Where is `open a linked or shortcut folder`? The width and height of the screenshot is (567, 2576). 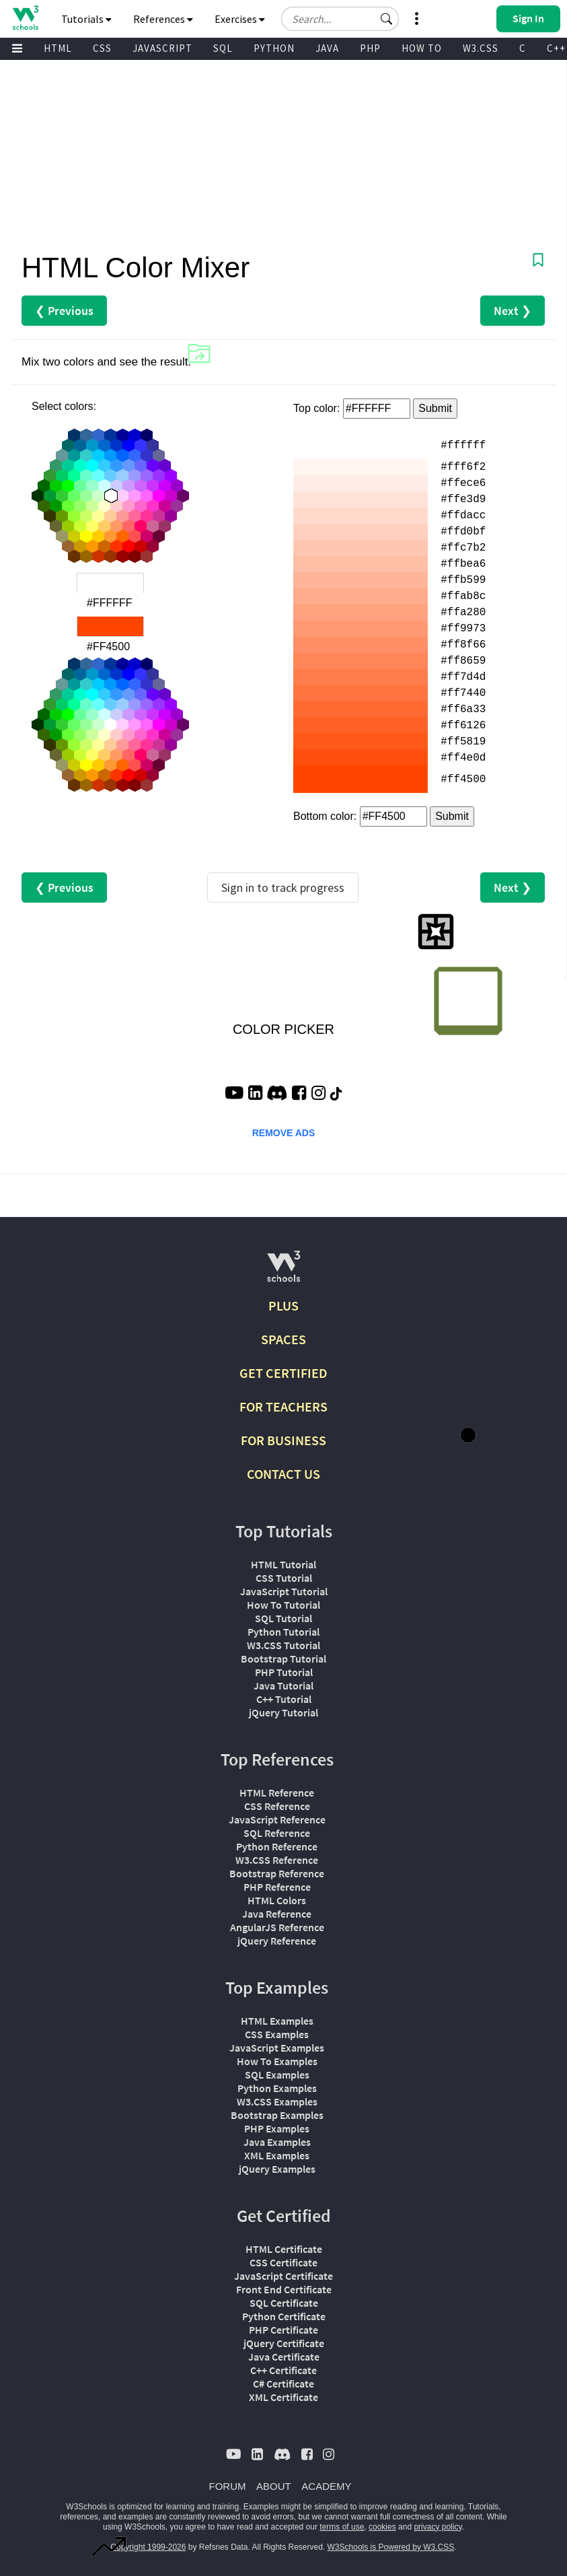
open a linked or shortcut folder is located at coordinates (199, 353).